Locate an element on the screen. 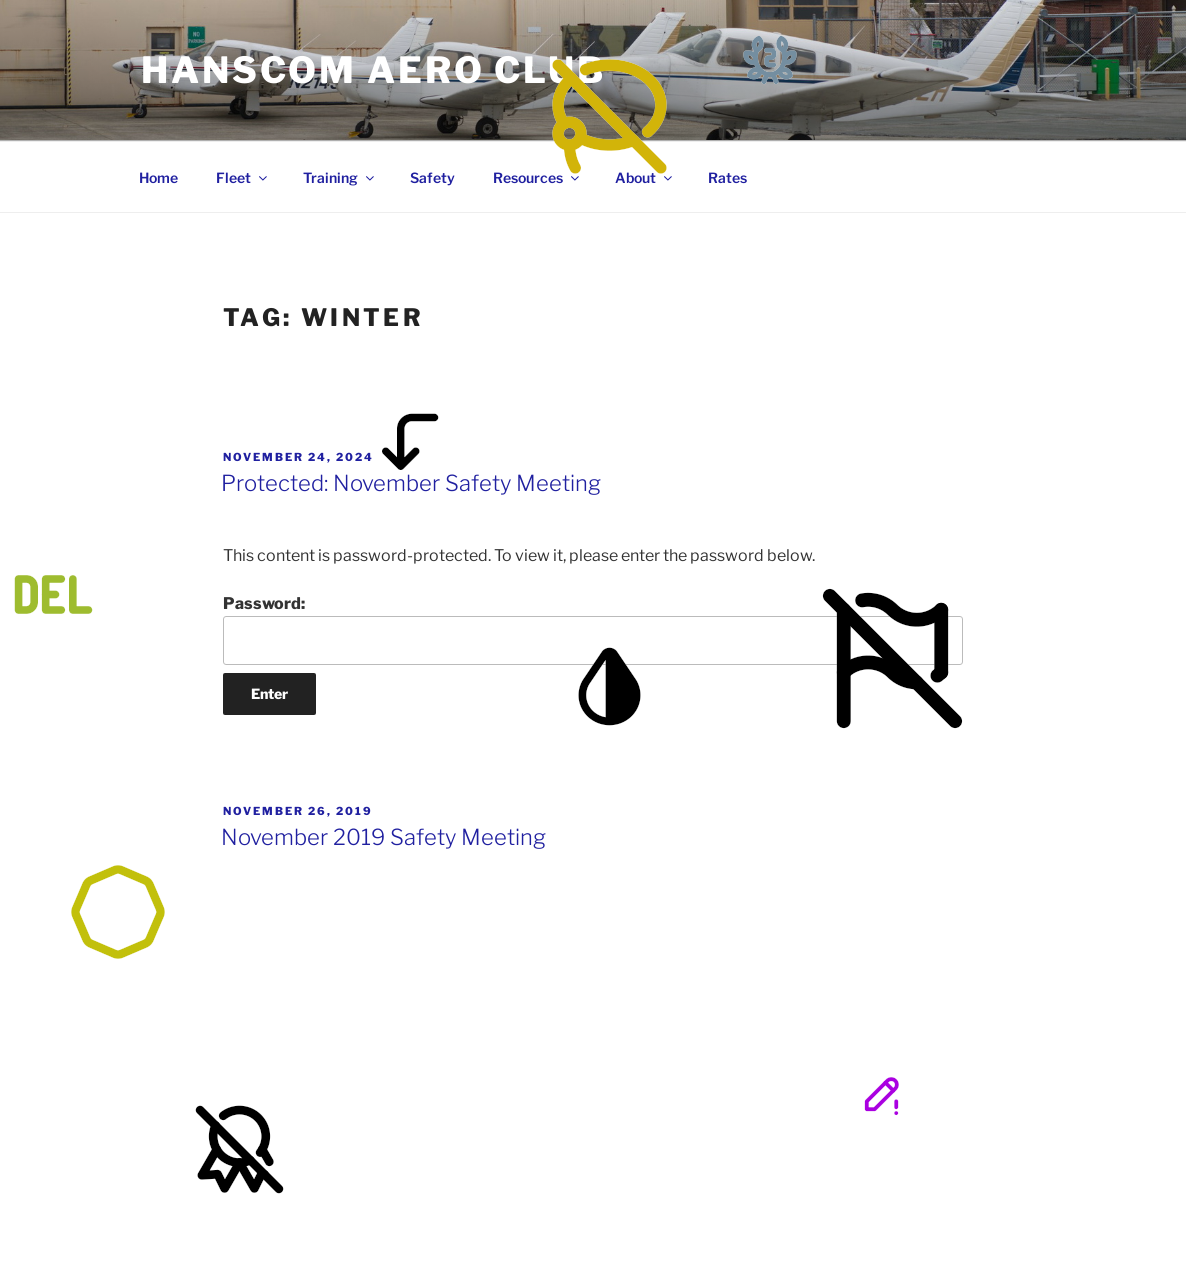 Image resolution: width=1186 pixels, height=1264 pixels. adjust opacity or transparency level is located at coordinates (609, 686).